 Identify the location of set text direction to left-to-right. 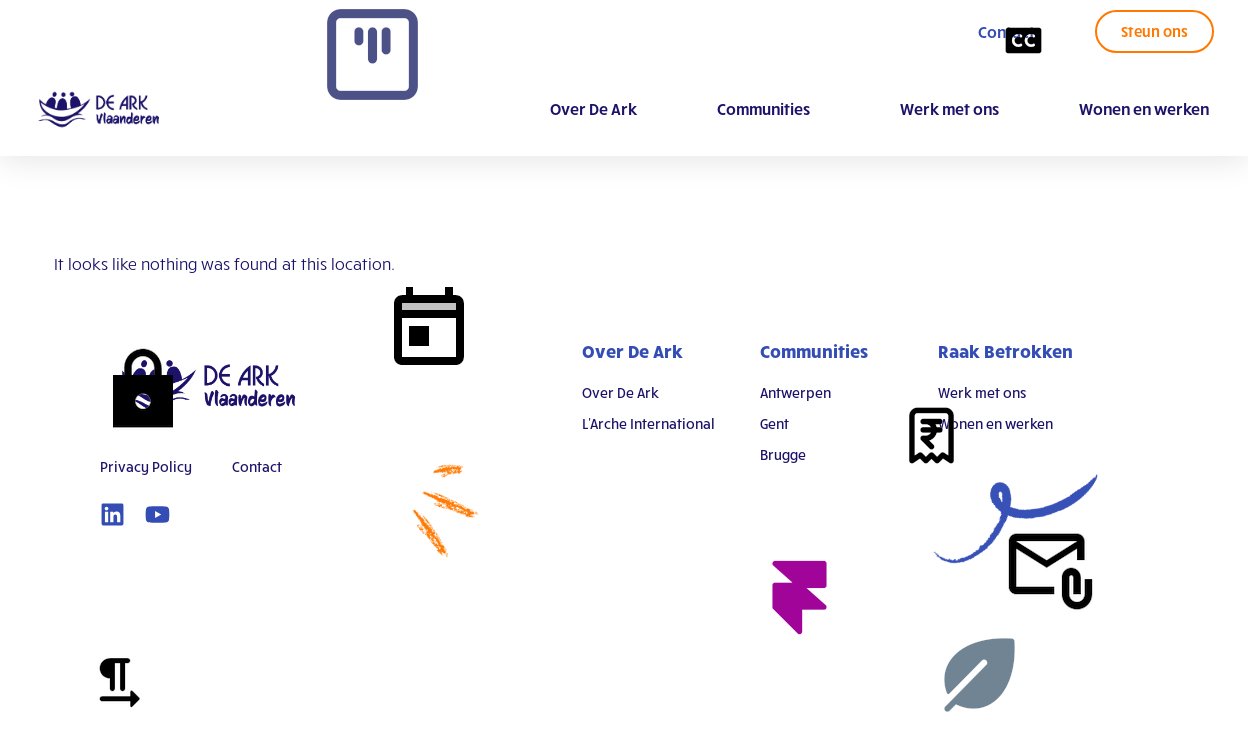
(117, 683).